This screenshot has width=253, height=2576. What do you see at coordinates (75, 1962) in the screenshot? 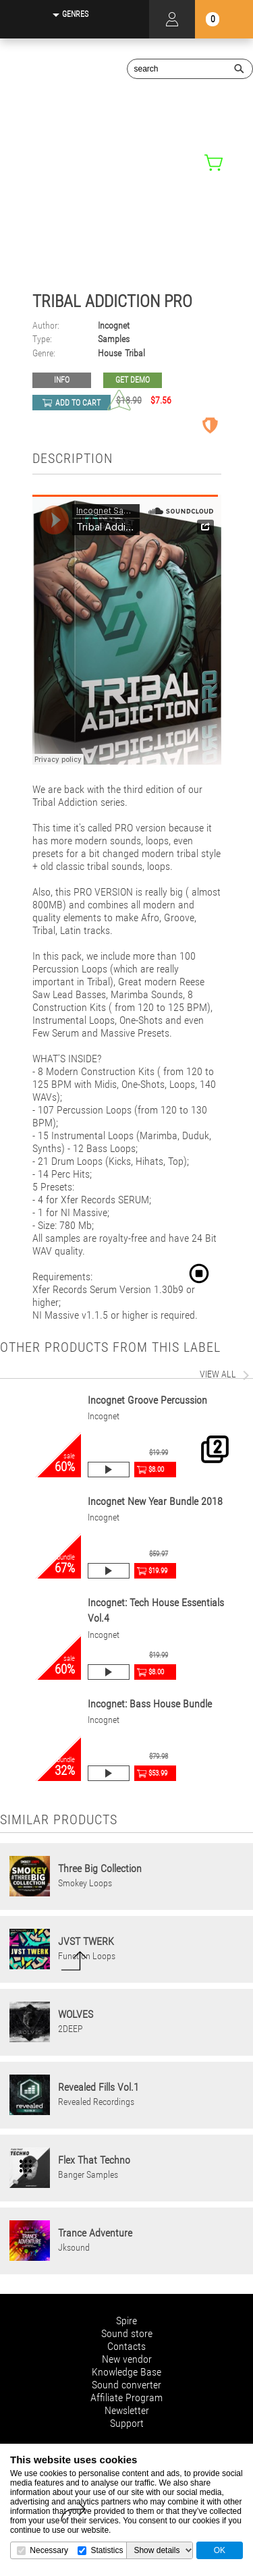
I see `move item up or forward in sequence` at bounding box center [75, 1962].